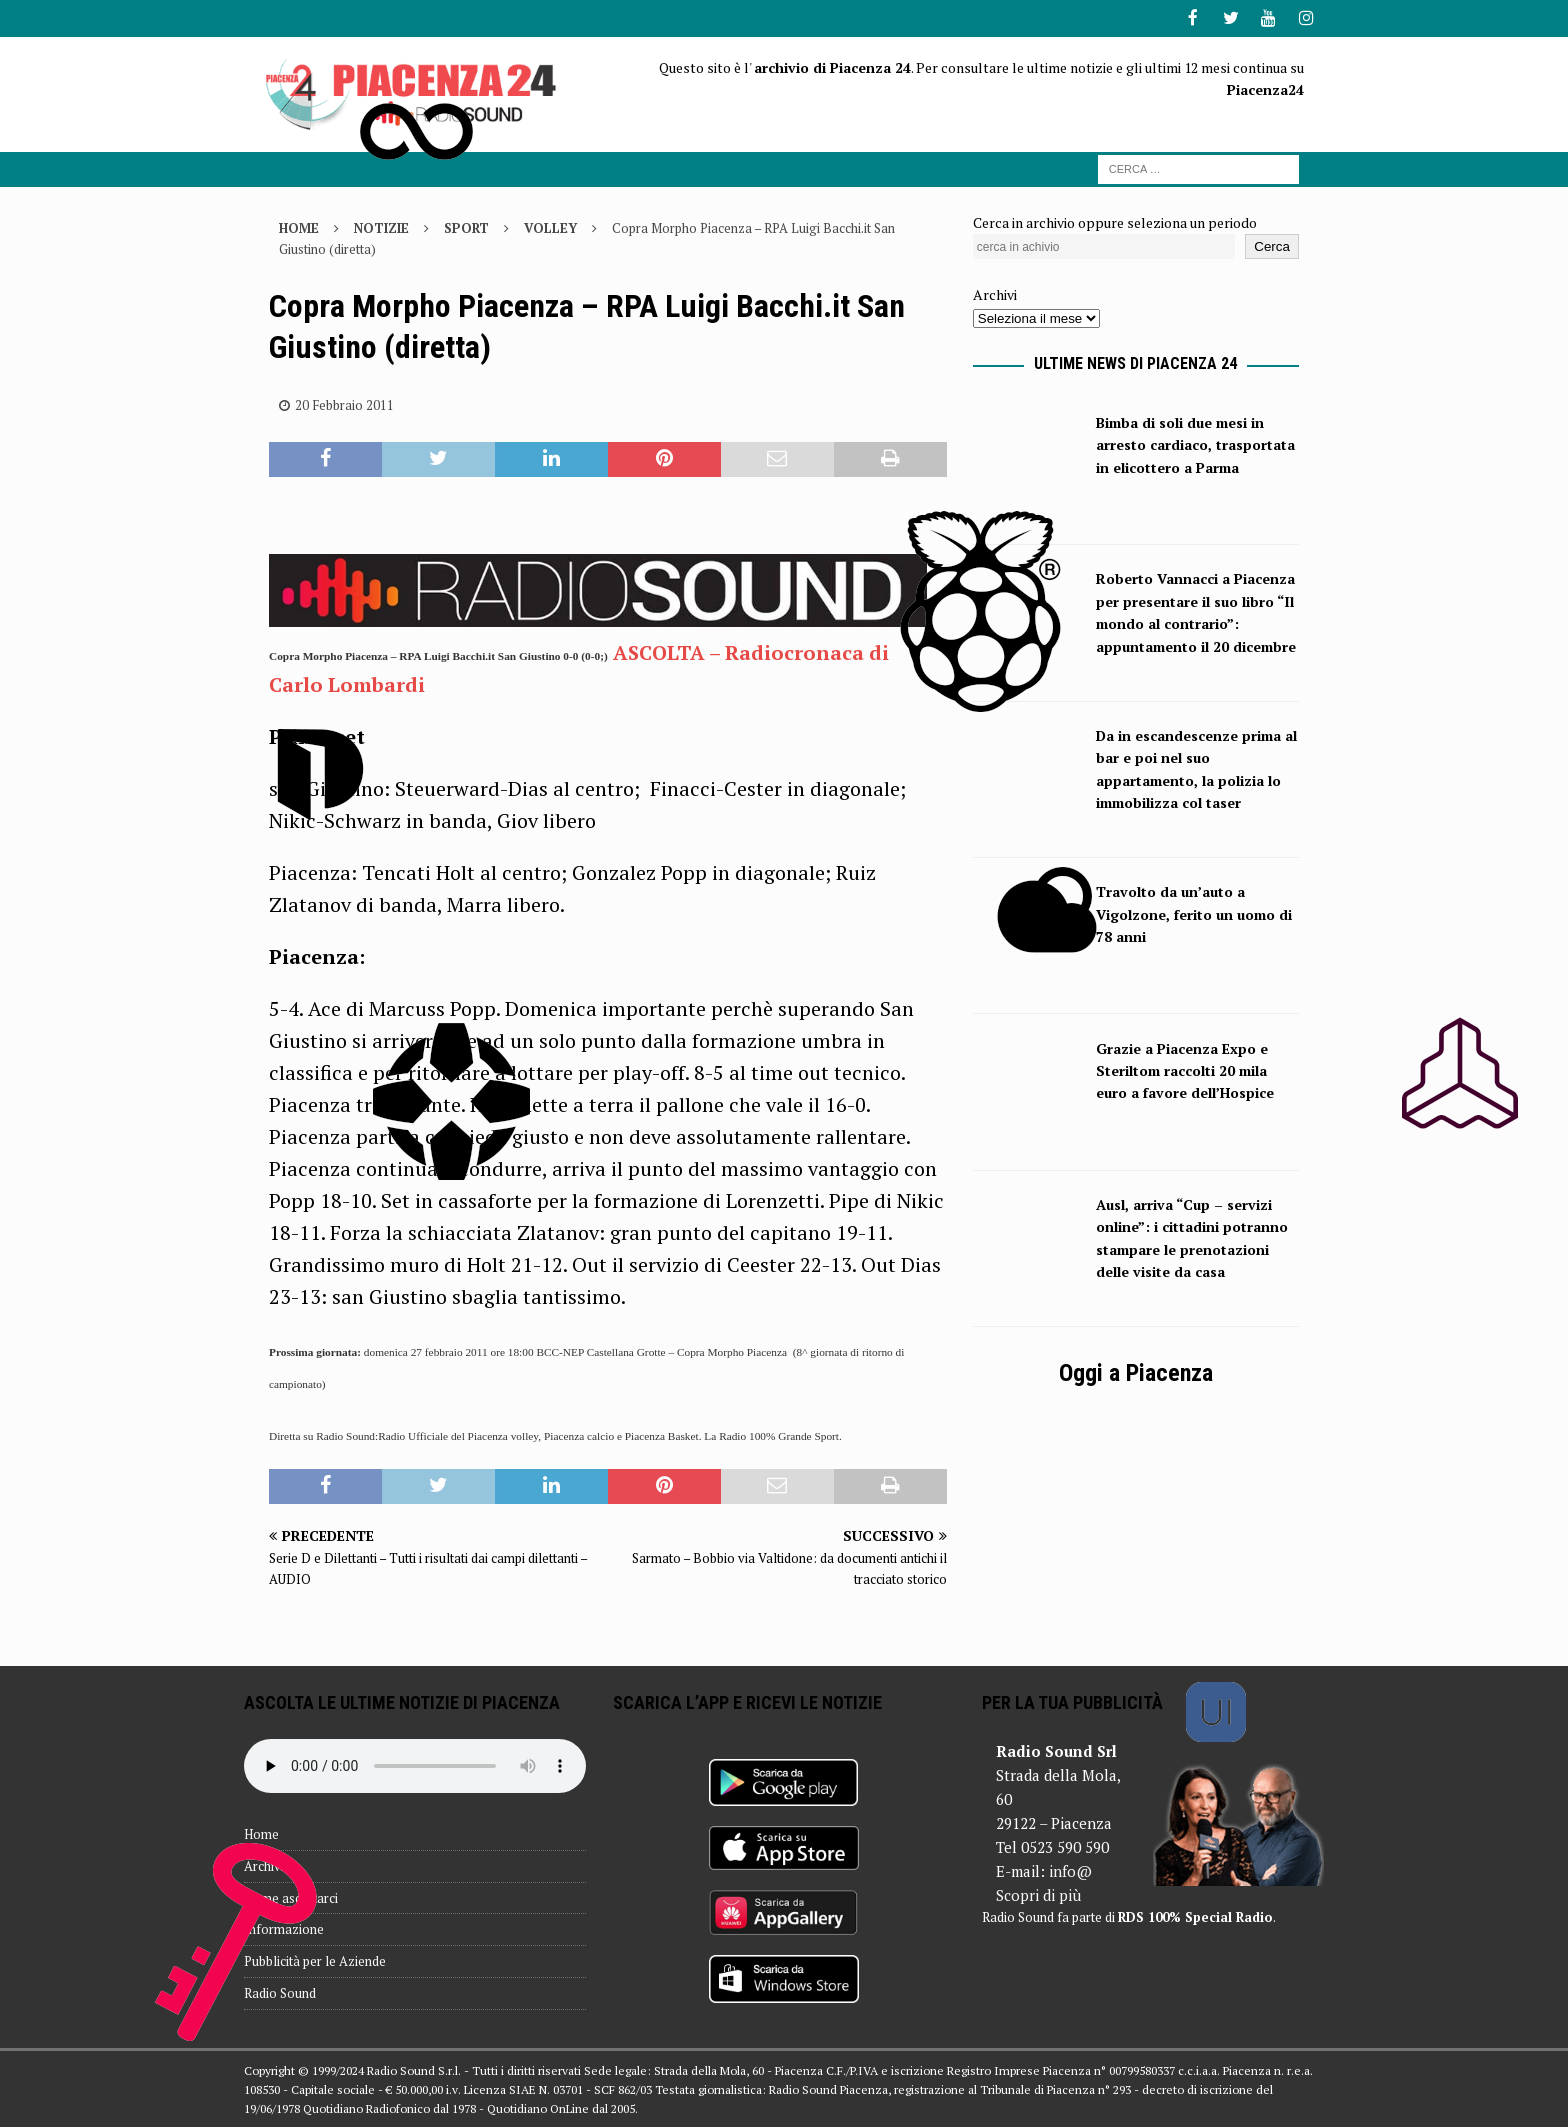 This screenshot has width=1568, height=2127. What do you see at coordinates (980, 611) in the screenshot?
I see `Raspberry Pi brand logo` at bounding box center [980, 611].